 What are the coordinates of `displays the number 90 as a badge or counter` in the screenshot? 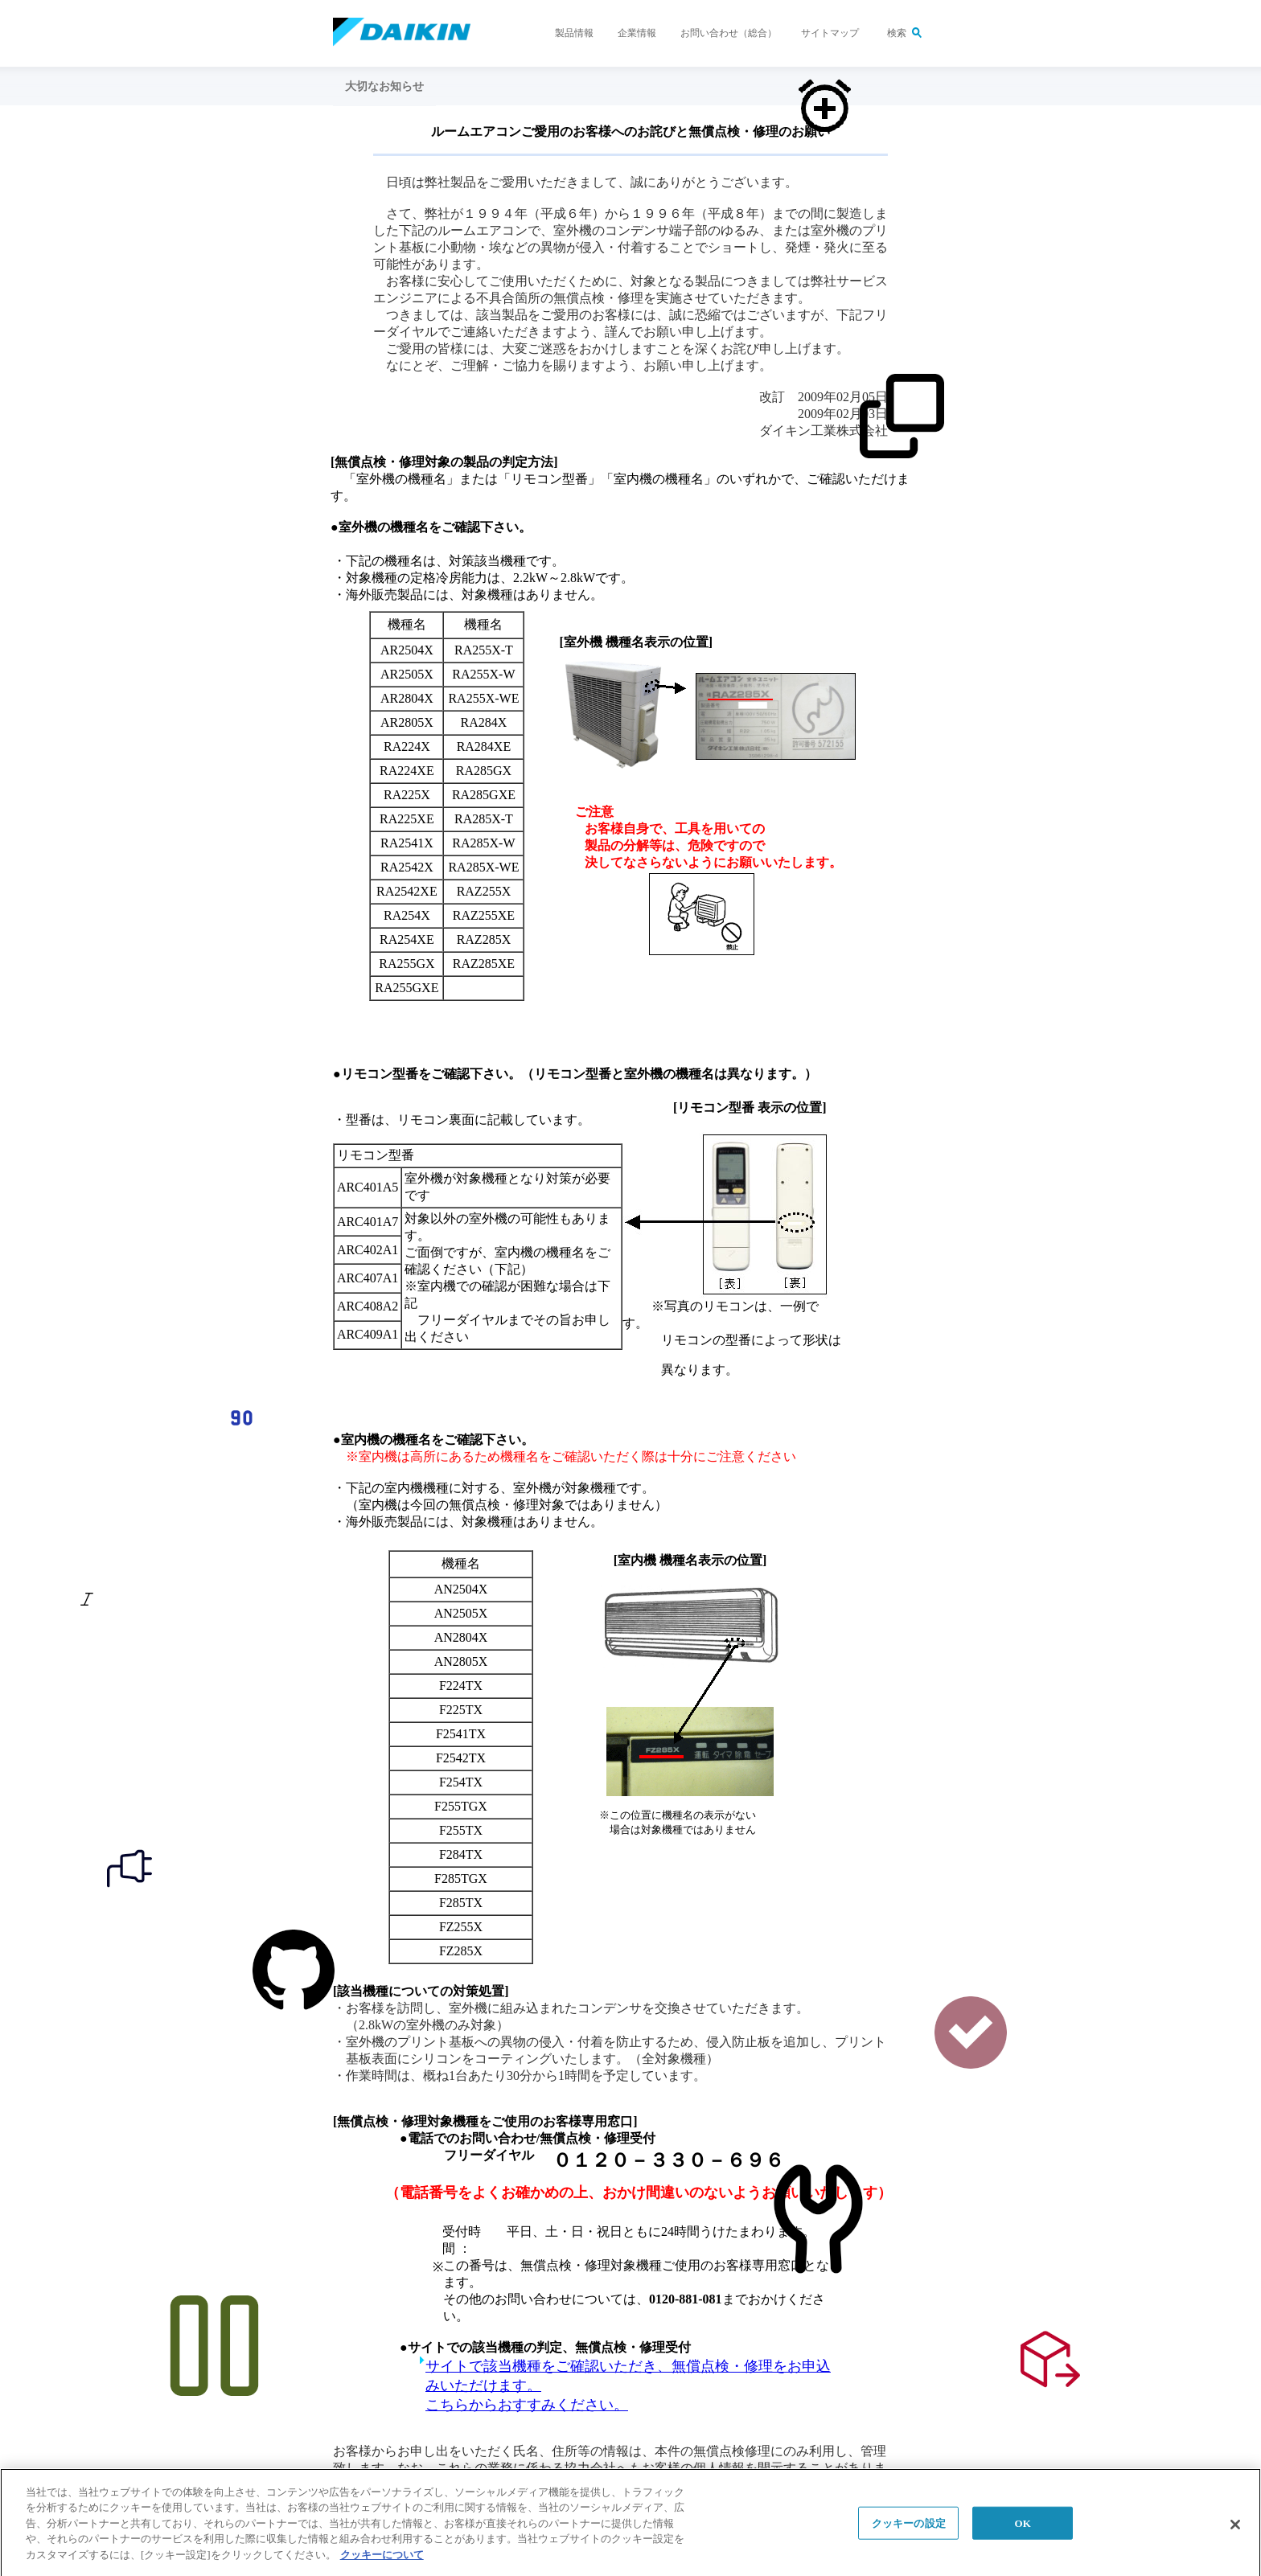 It's located at (241, 1417).